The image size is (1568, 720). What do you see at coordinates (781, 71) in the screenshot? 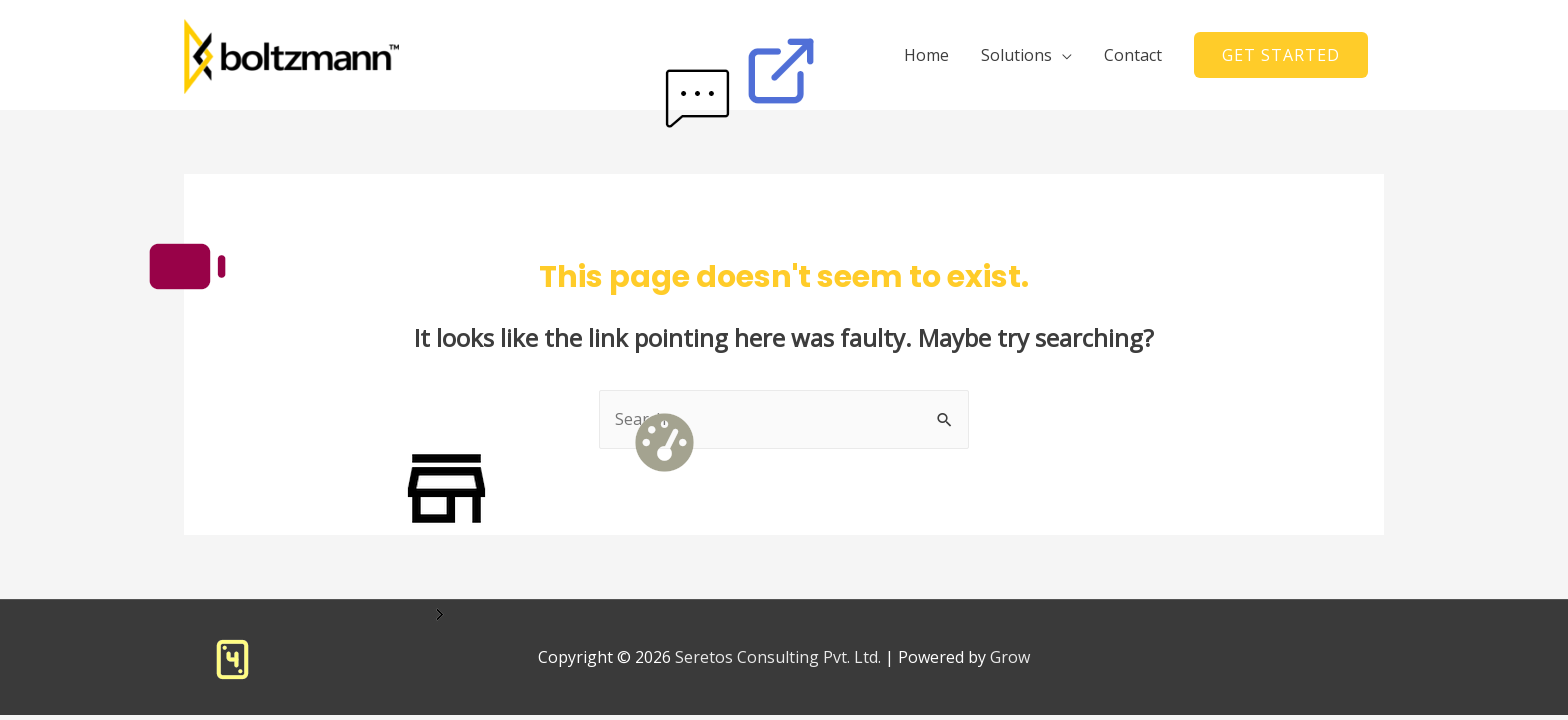
I see `open link in a new tab or window` at bounding box center [781, 71].